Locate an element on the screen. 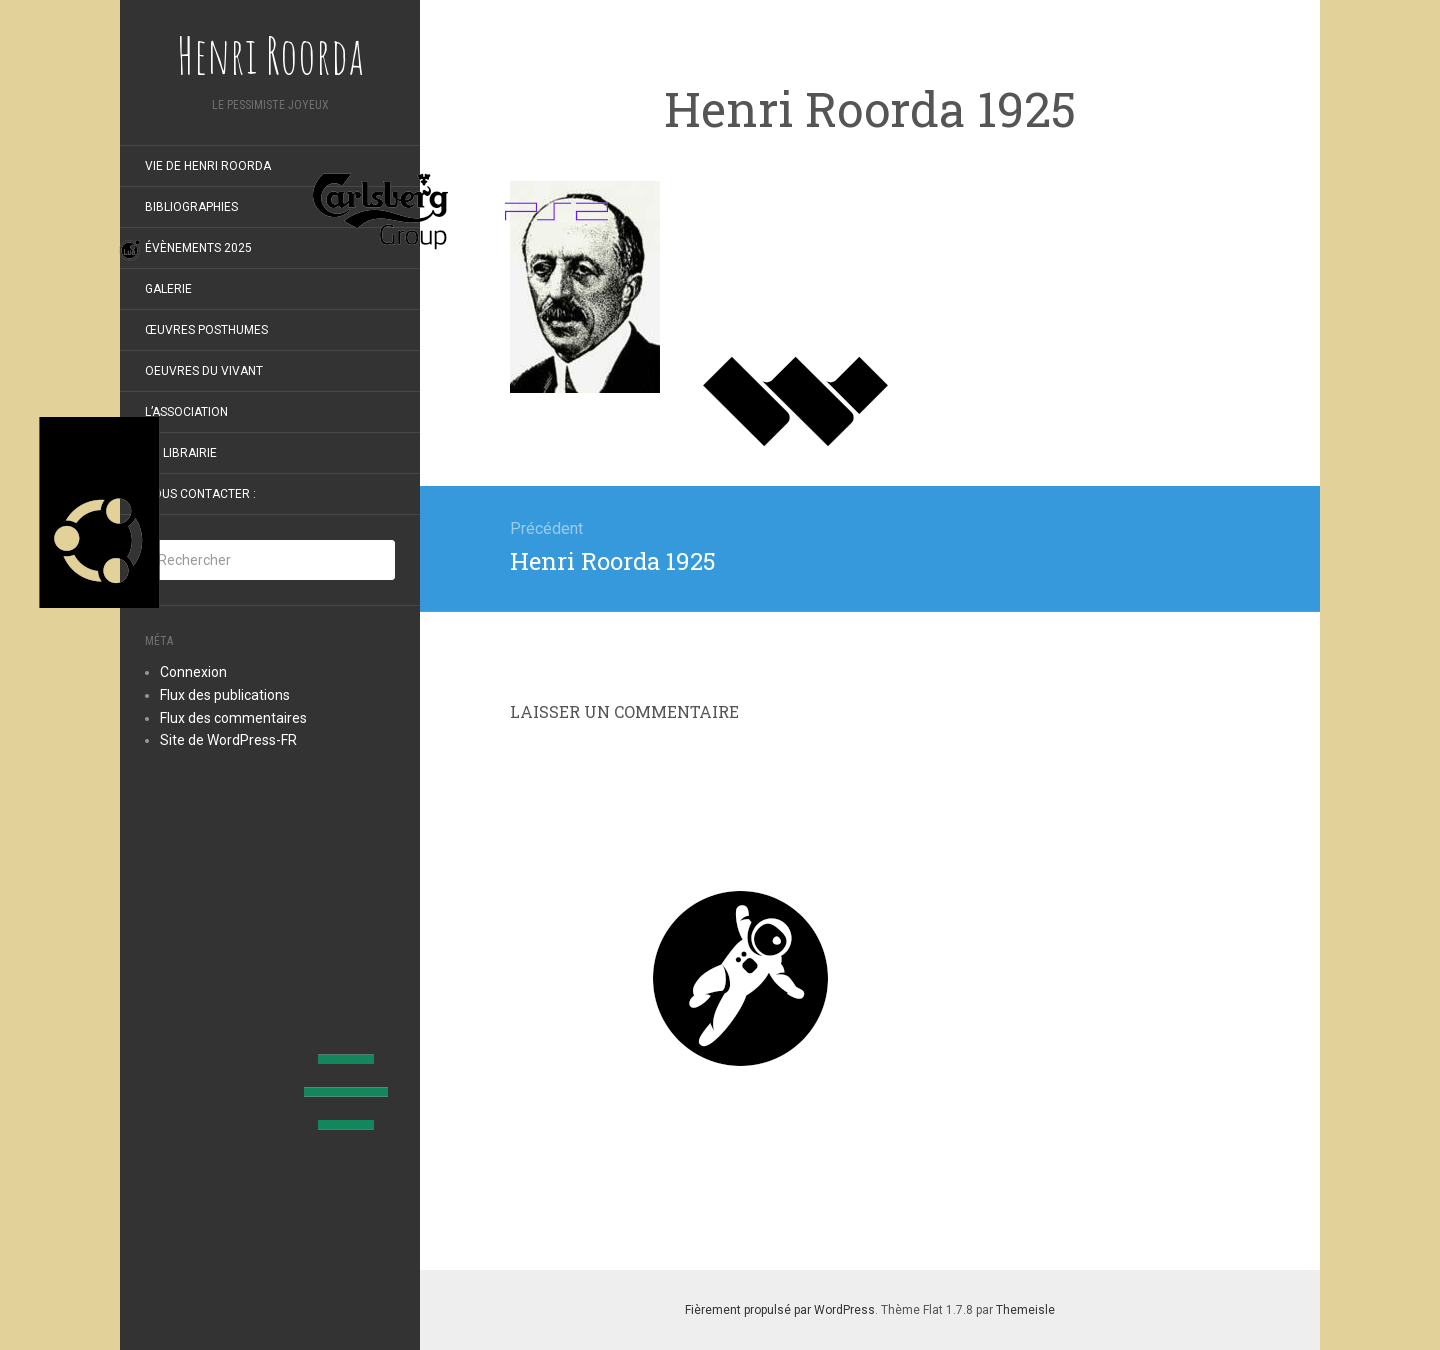  canonical company logo is located at coordinates (99, 512).